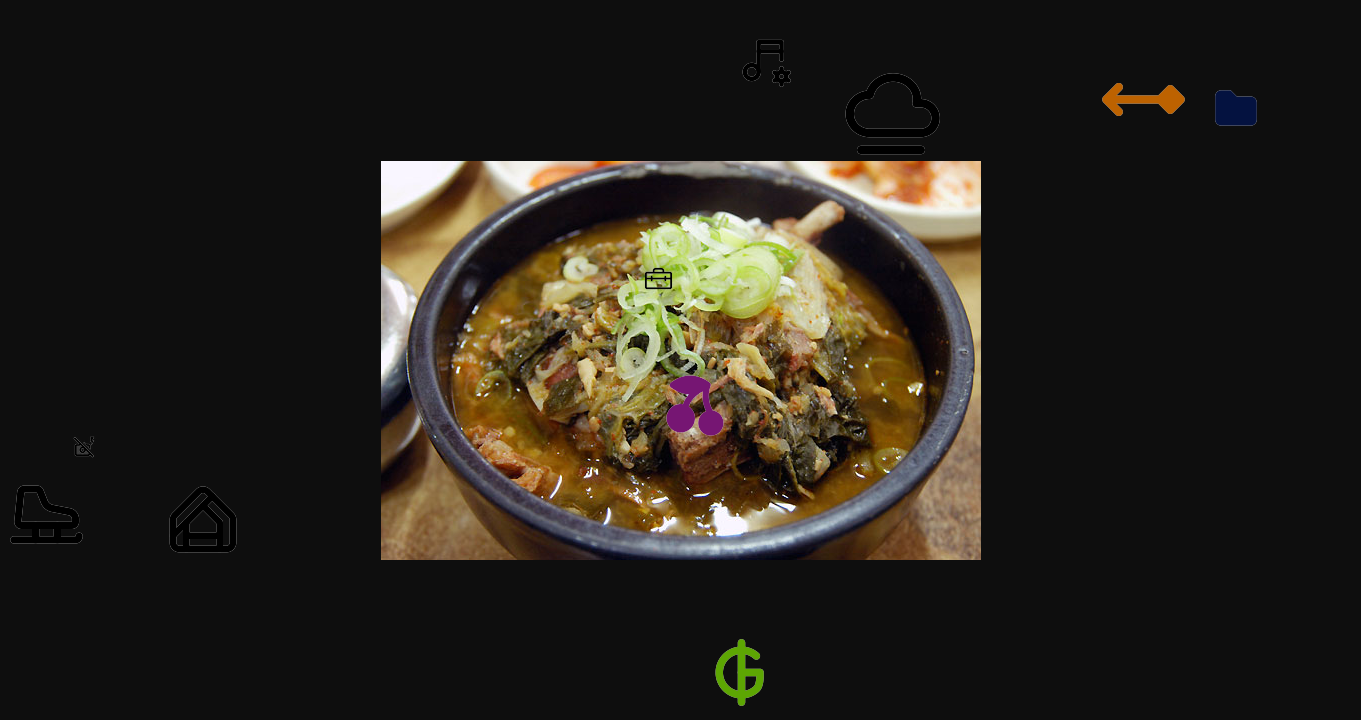  Describe the element at coordinates (1143, 99) in the screenshot. I see `go back or return to previous step` at that location.